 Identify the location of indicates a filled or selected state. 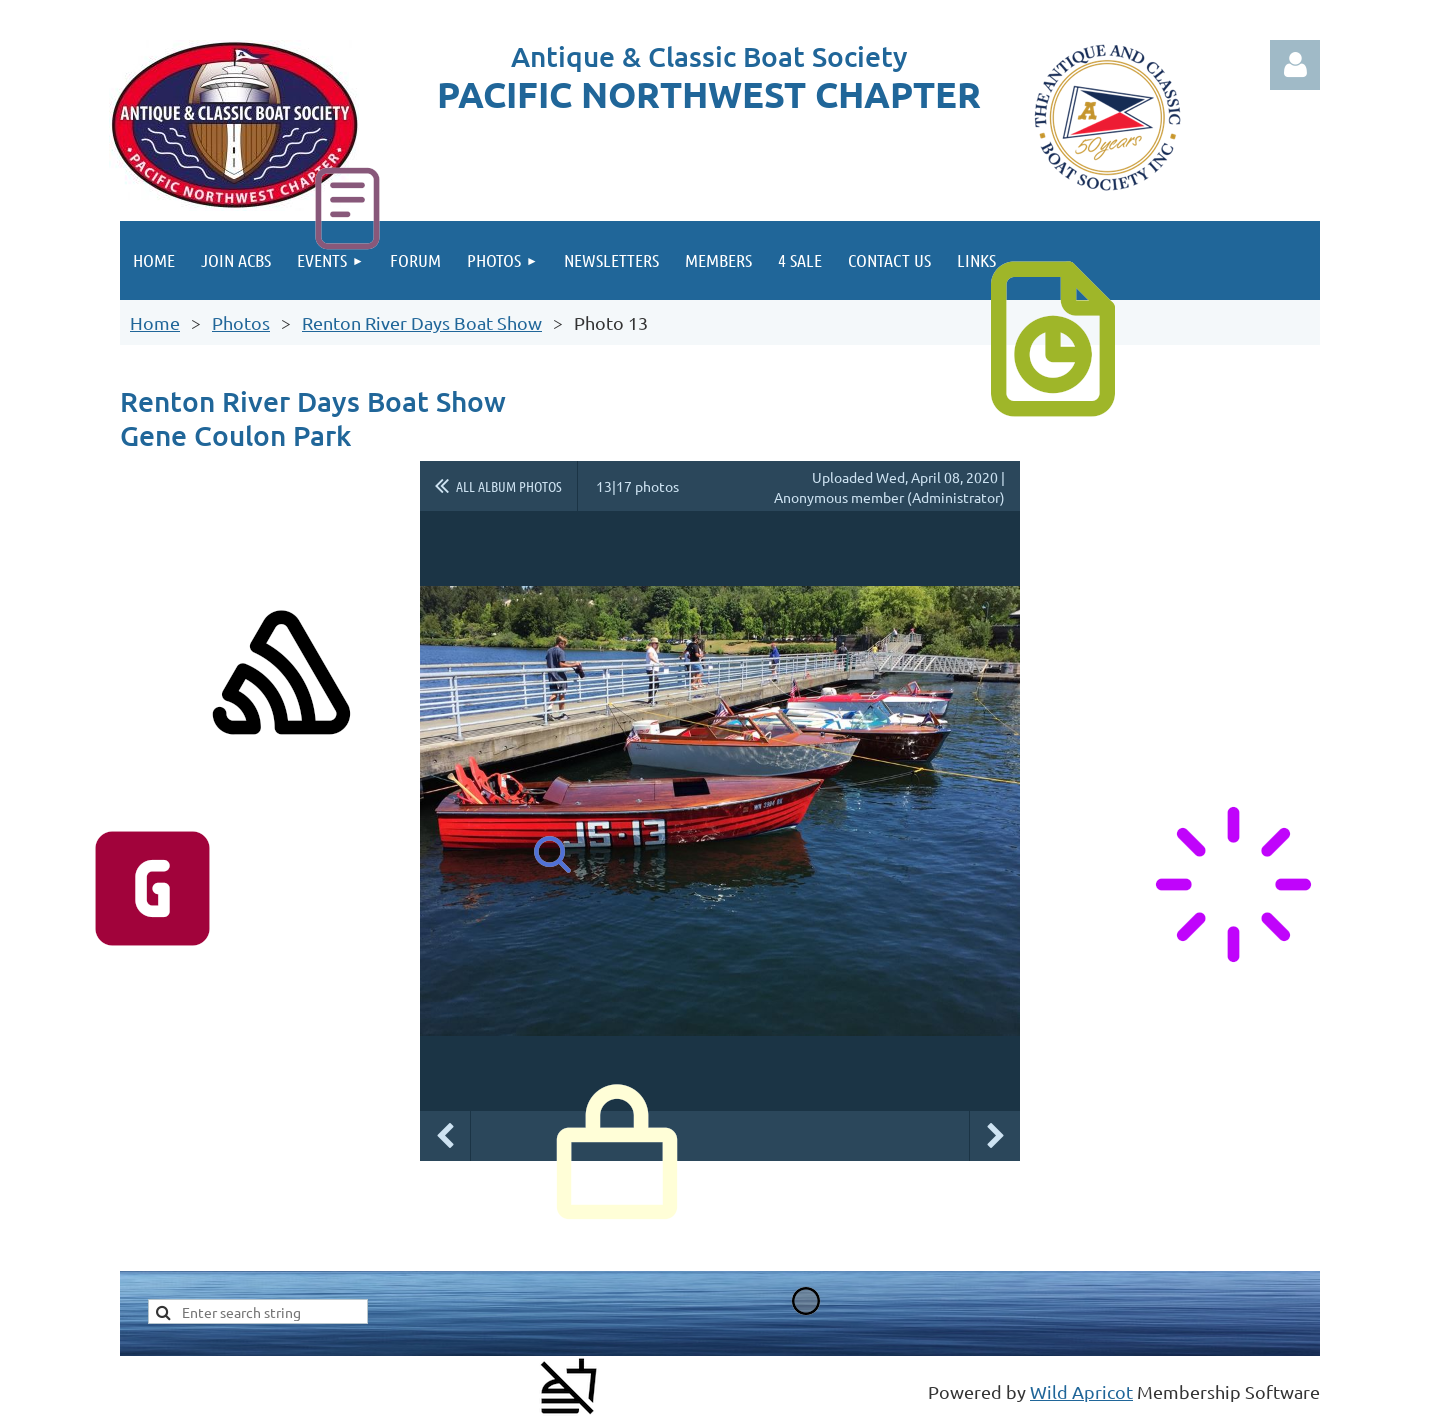
(806, 1301).